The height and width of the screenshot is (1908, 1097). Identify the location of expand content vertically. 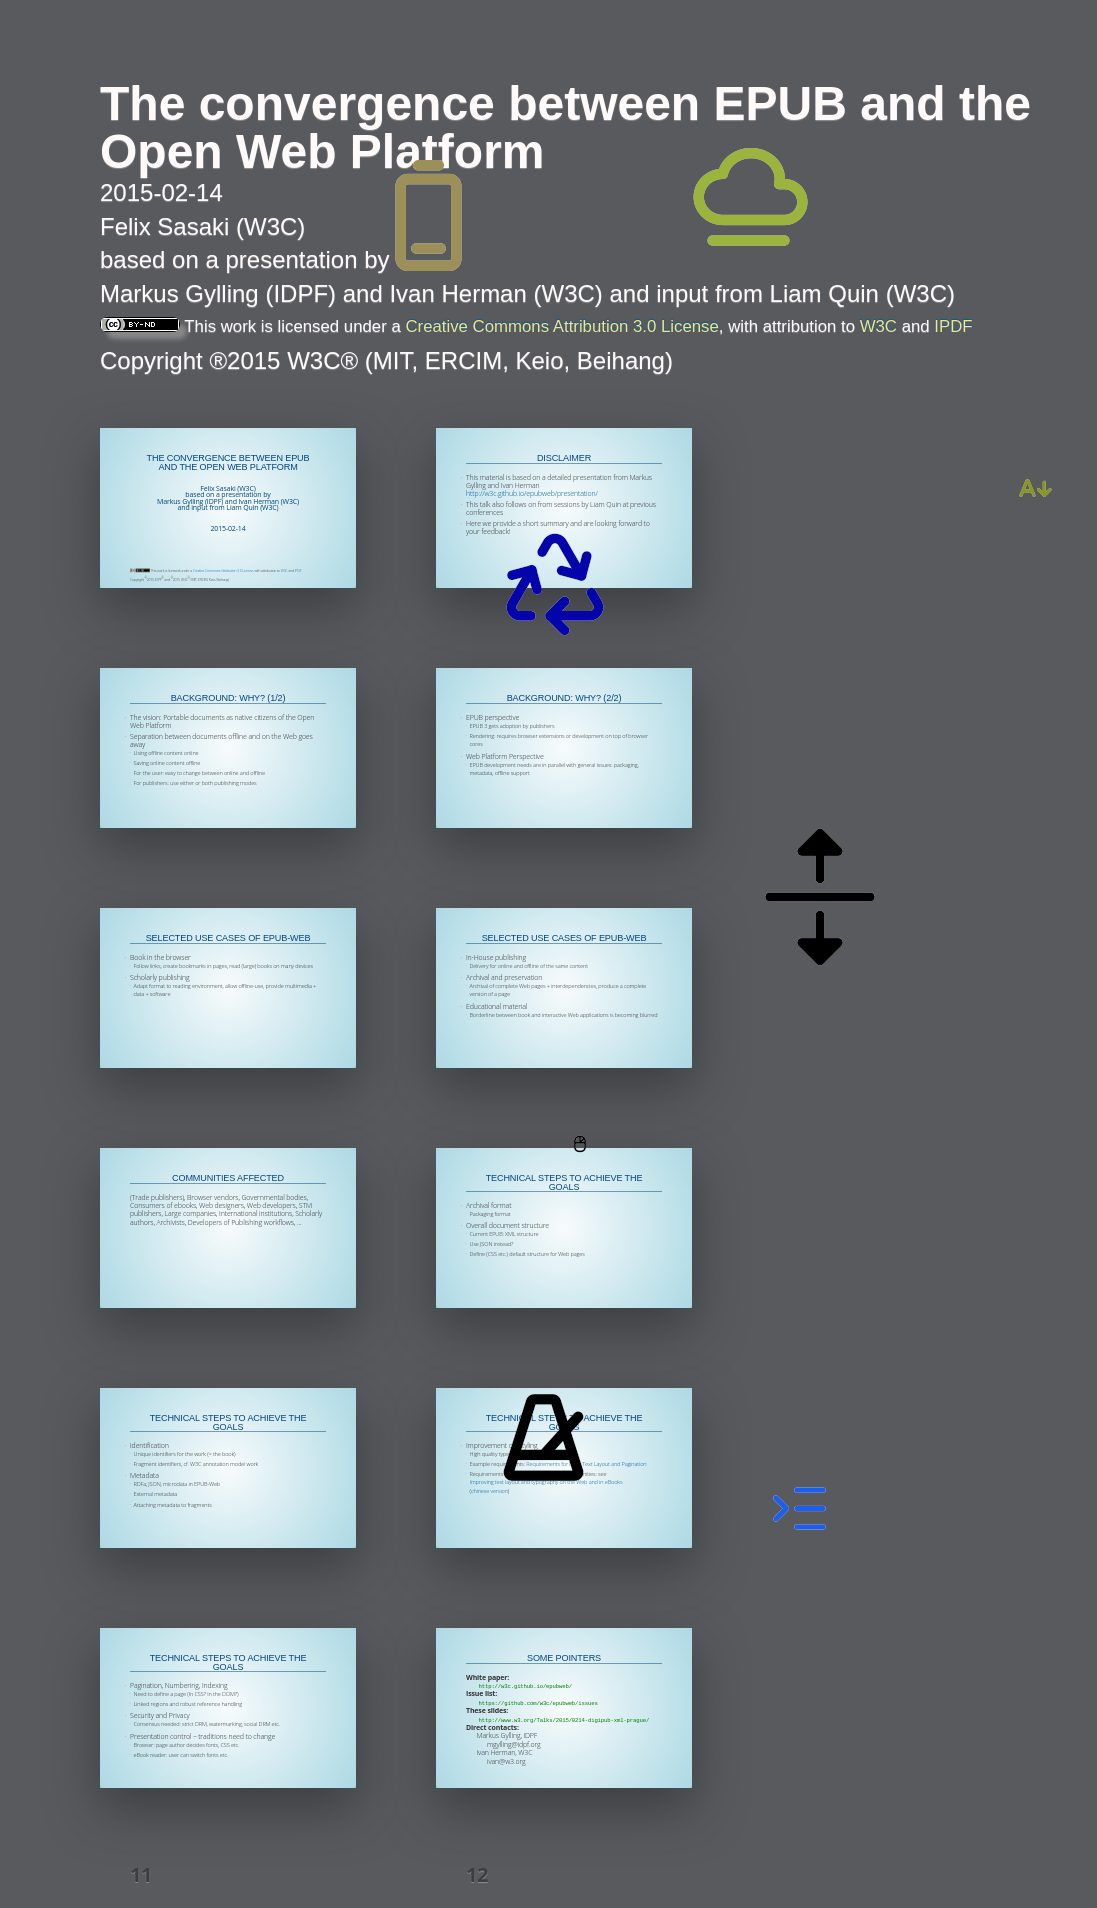
(820, 897).